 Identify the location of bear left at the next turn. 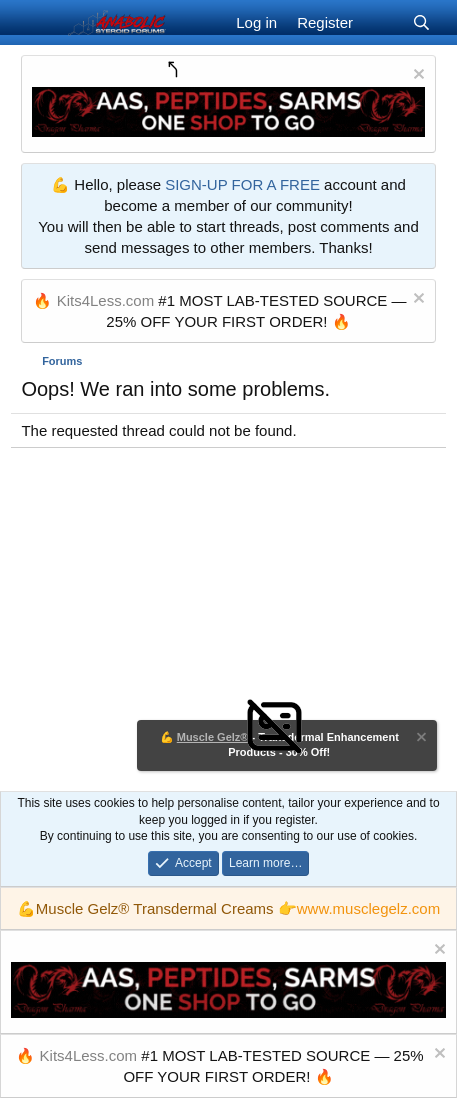
(172, 69).